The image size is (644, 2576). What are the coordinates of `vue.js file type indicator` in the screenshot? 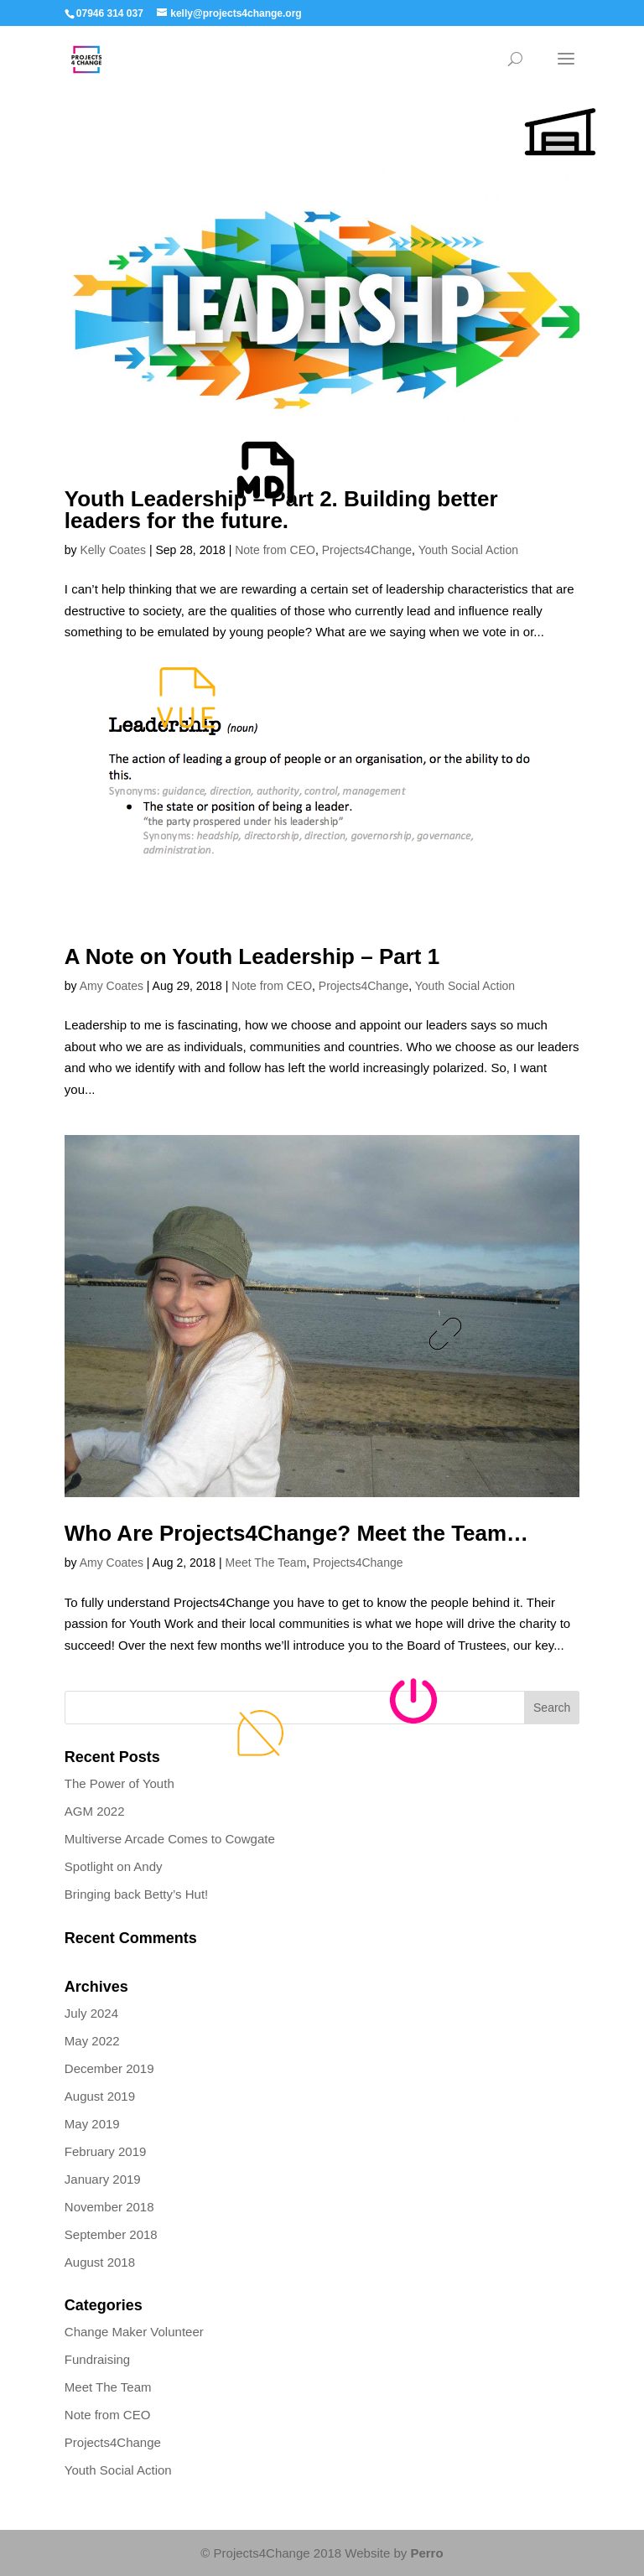 It's located at (187, 700).